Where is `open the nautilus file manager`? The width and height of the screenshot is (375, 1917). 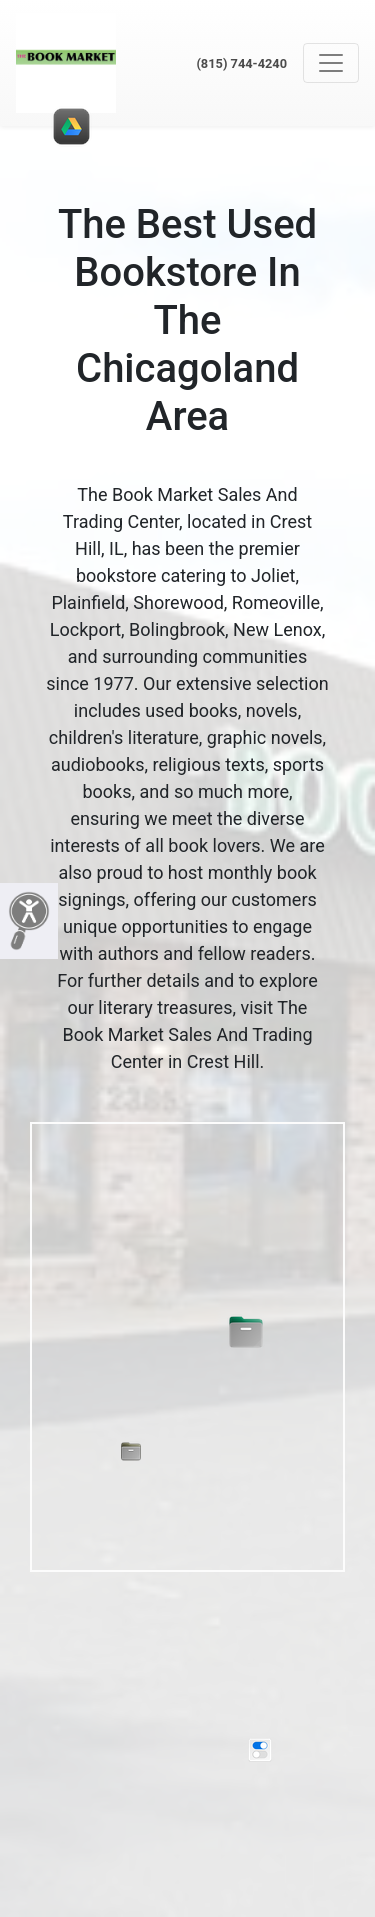 open the nautilus file manager is located at coordinates (131, 1451).